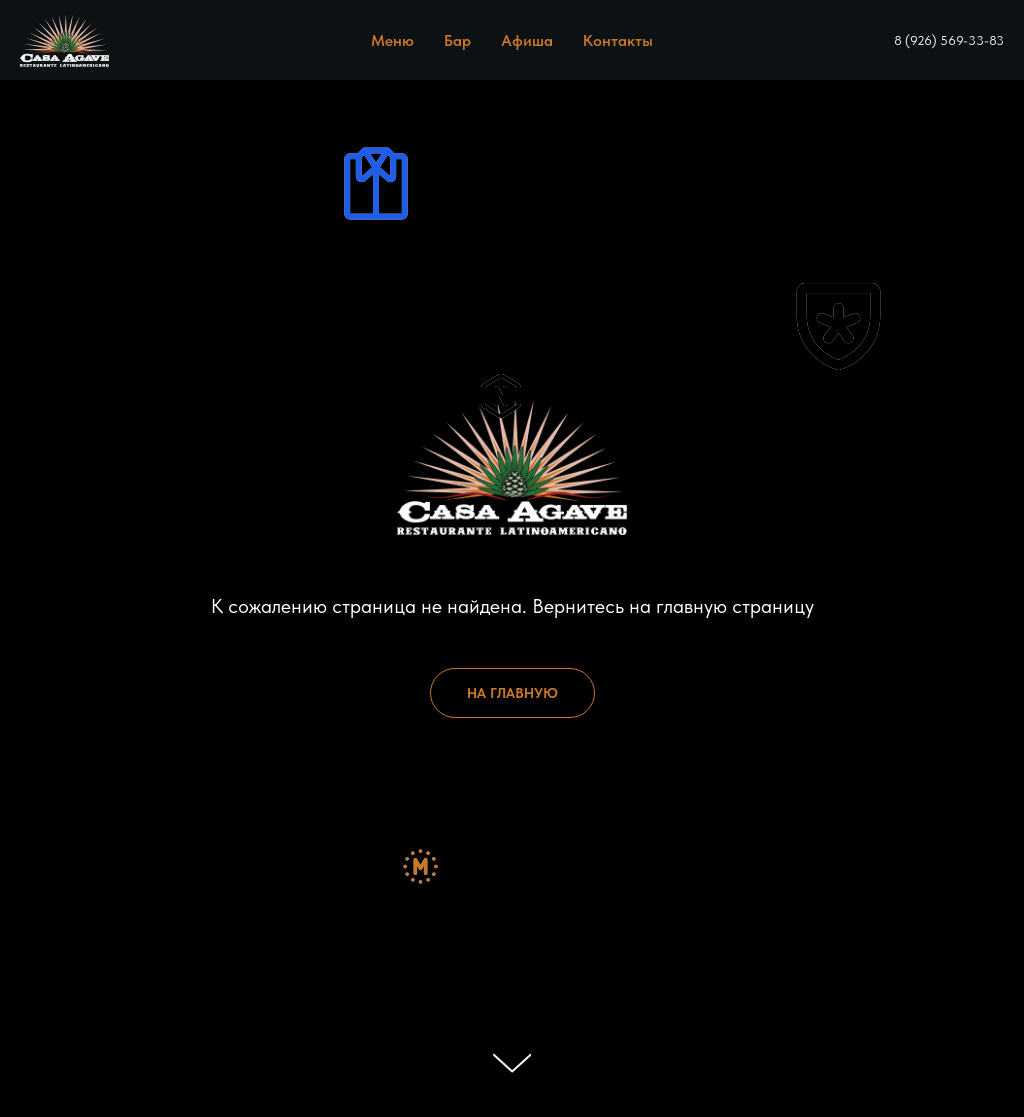 The height and width of the screenshot is (1117, 1024). Describe the element at coordinates (420, 866) in the screenshot. I see `indicates a pending or loading state for a menu item` at that location.